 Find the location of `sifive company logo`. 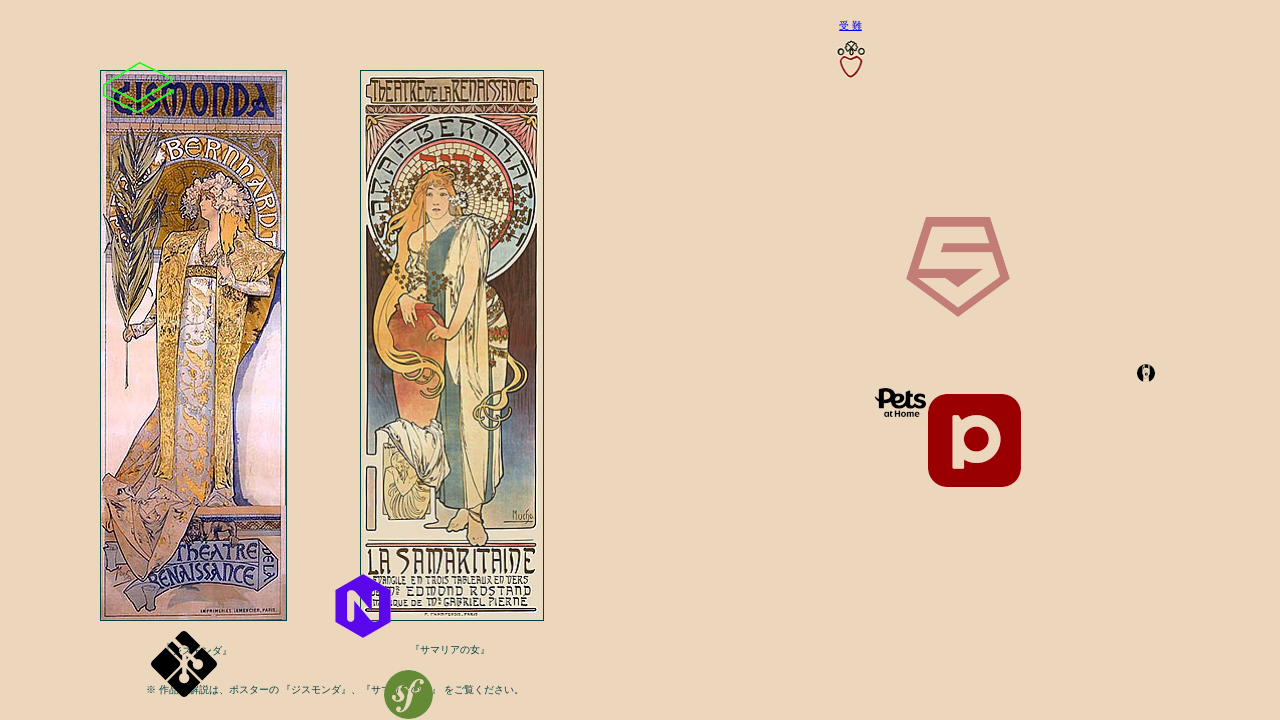

sifive company logo is located at coordinates (958, 267).